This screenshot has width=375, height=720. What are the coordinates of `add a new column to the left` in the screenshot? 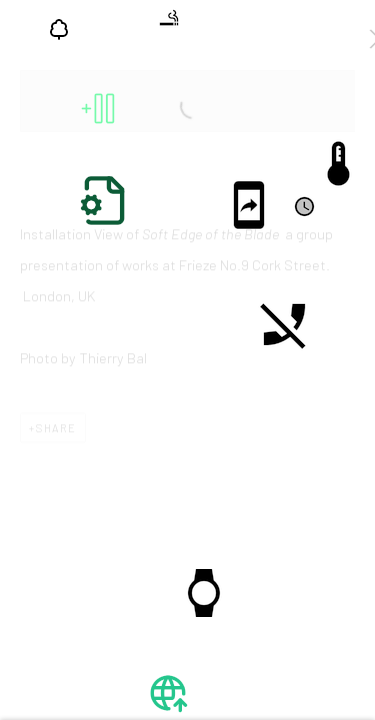 It's located at (100, 108).